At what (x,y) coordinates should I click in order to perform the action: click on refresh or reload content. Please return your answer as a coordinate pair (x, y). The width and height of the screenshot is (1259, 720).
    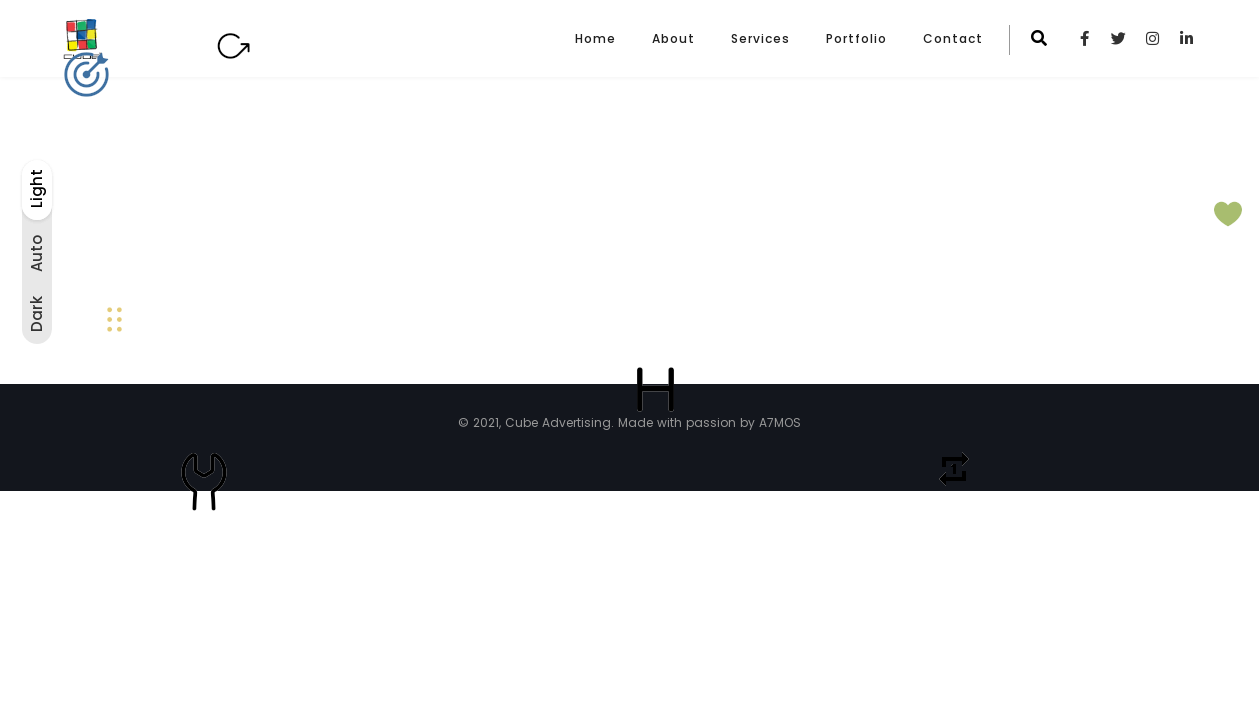
    Looking at the image, I should click on (234, 46).